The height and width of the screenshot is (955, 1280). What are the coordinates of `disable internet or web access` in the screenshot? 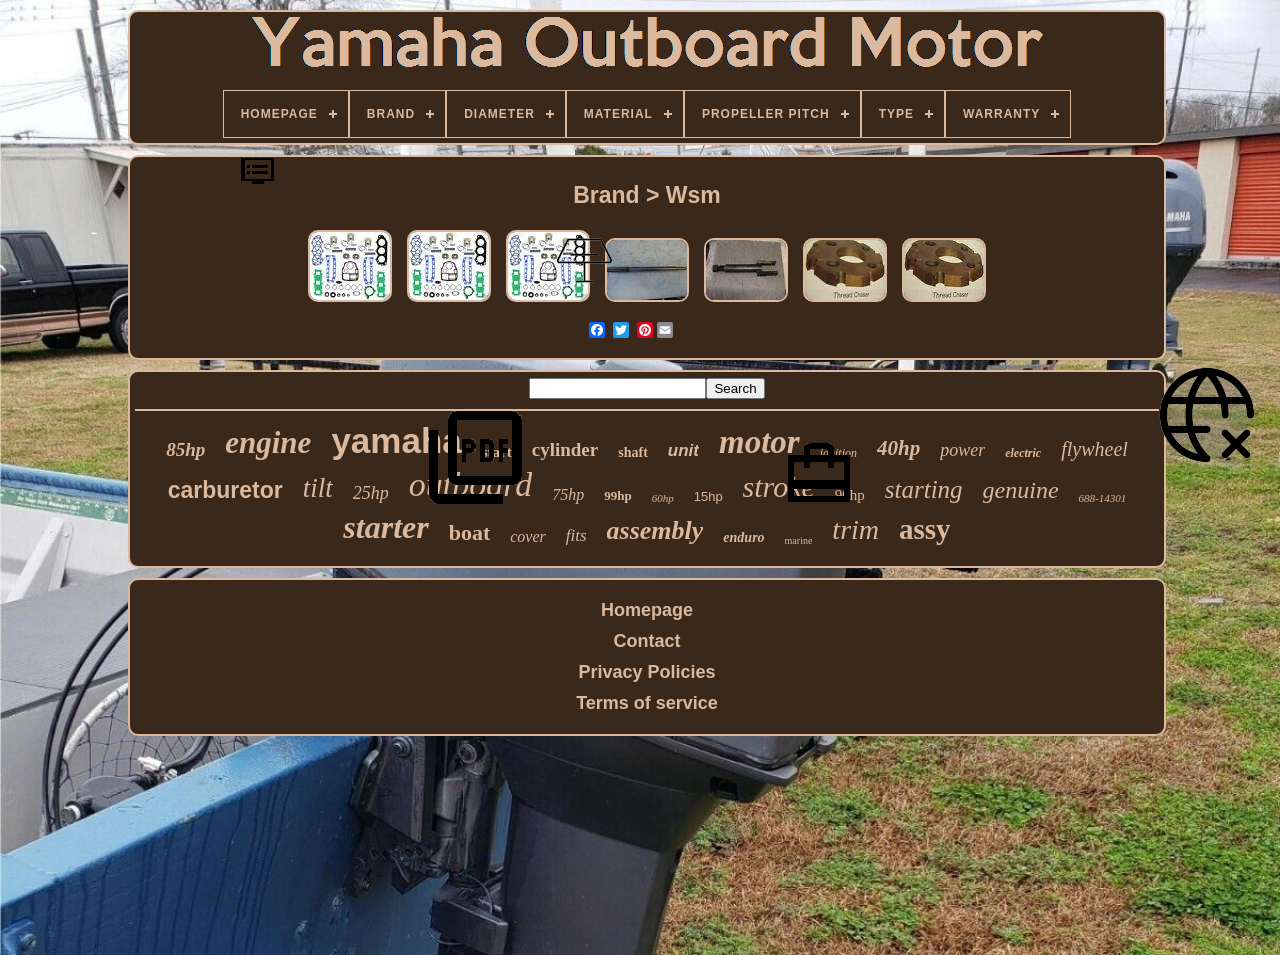 It's located at (1207, 415).